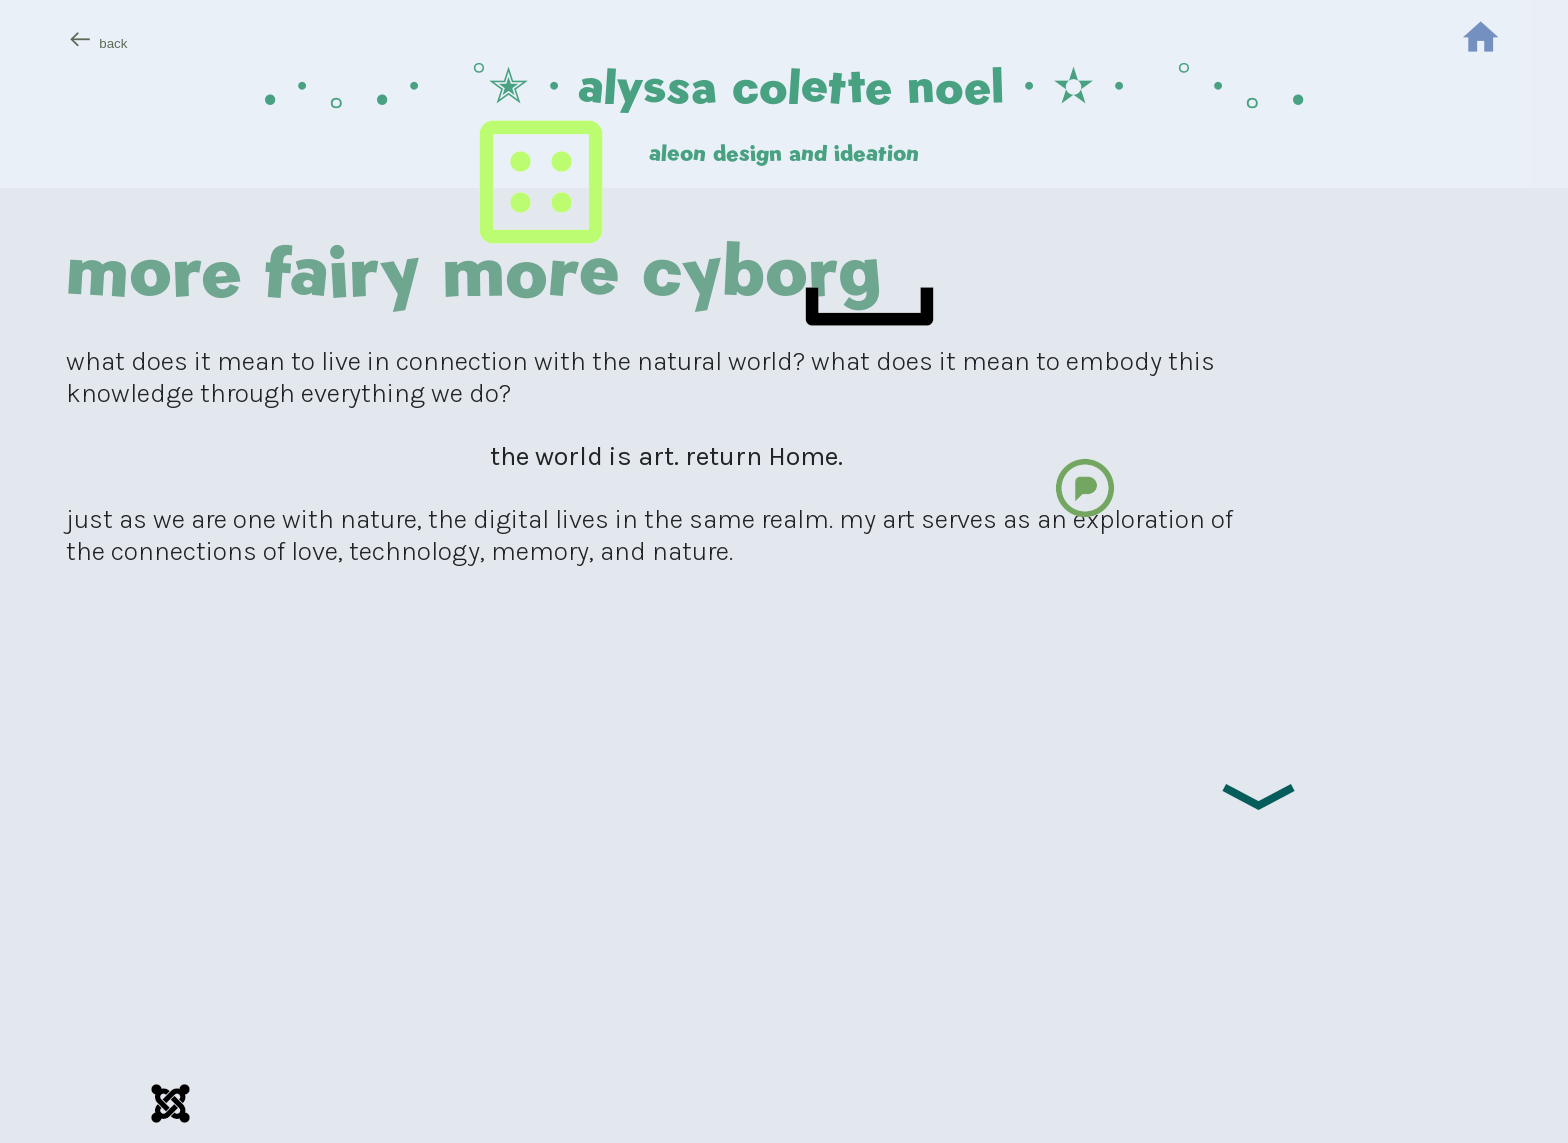  I want to click on randomize or shuffle content, so click(541, 182).